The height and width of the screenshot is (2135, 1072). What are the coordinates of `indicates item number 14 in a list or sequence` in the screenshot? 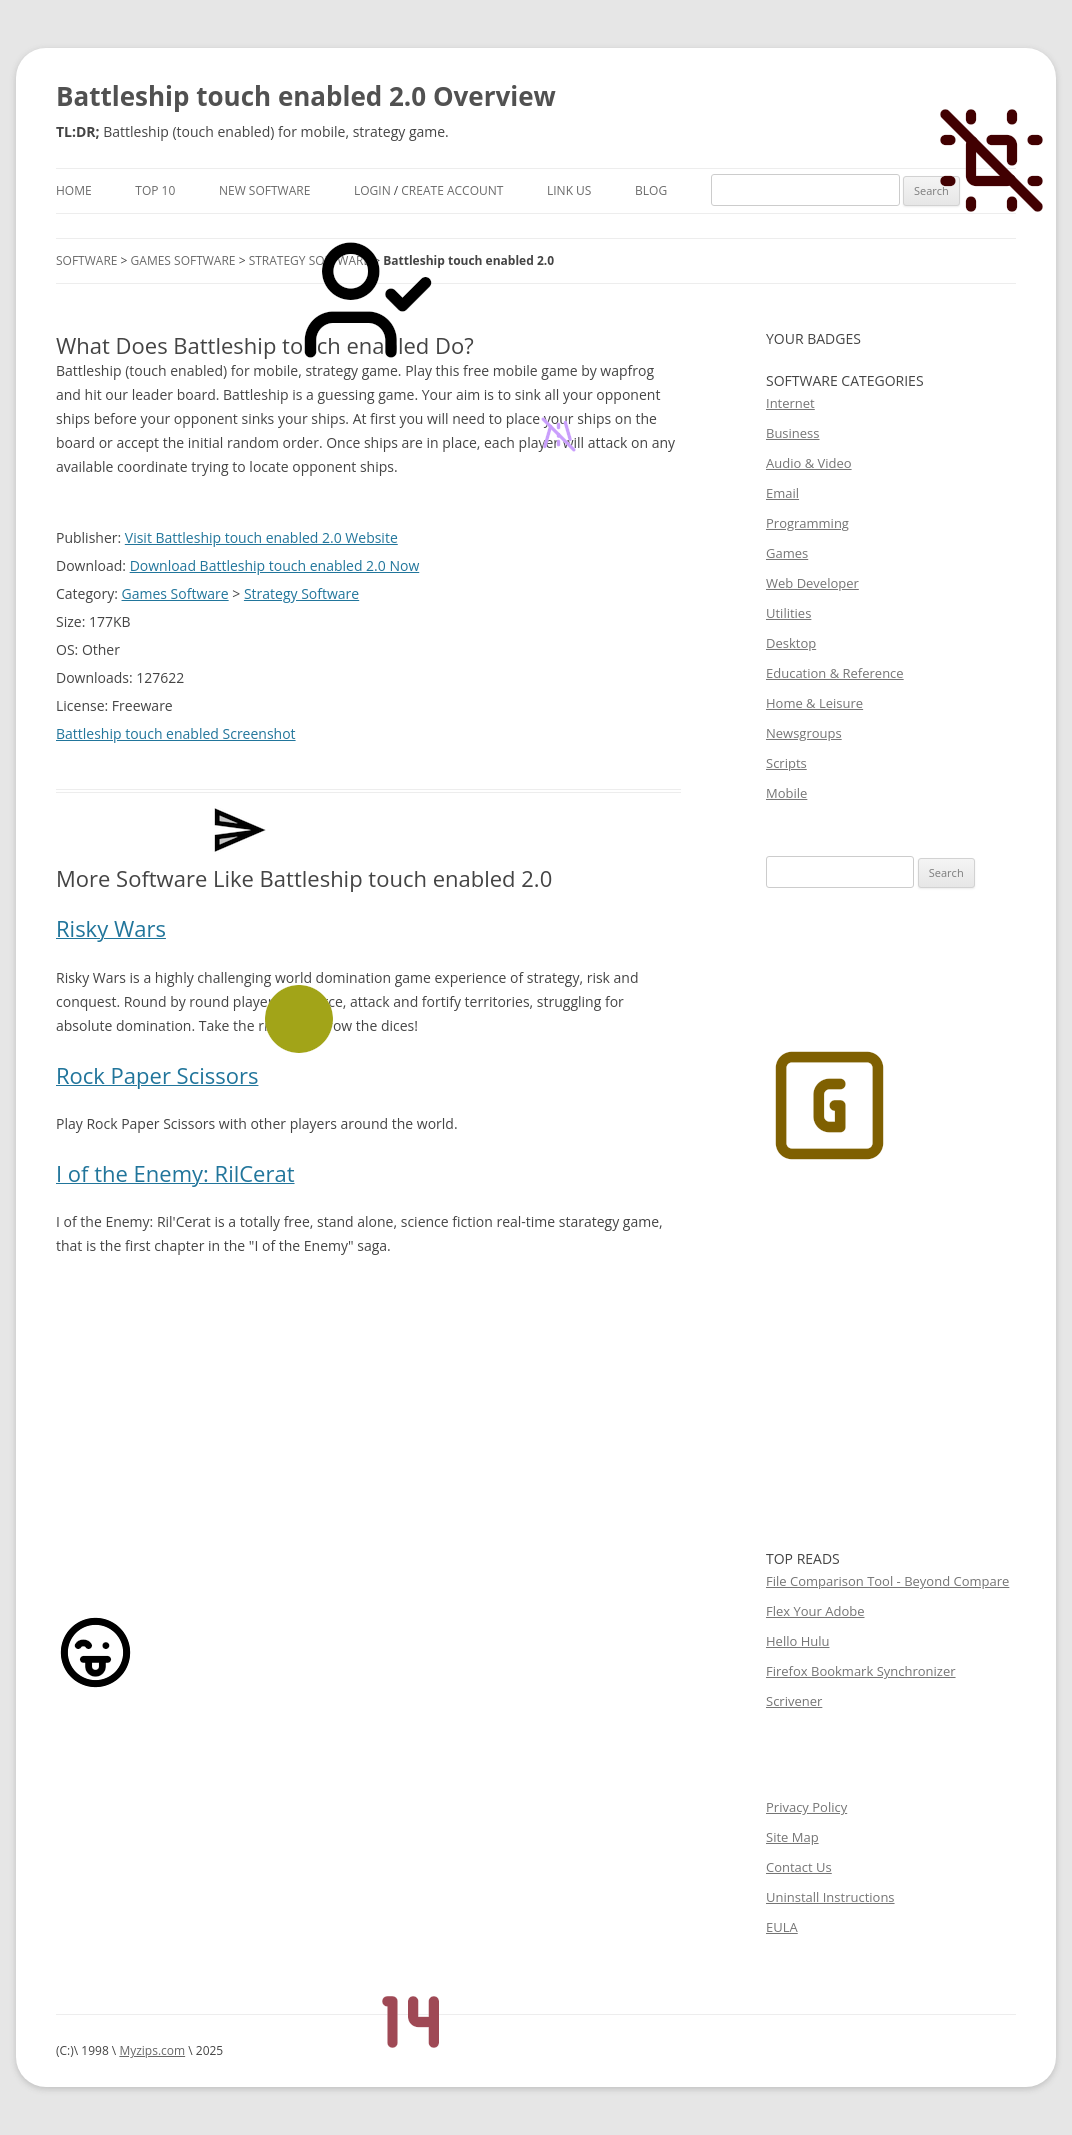 It's located at (408, 2022).